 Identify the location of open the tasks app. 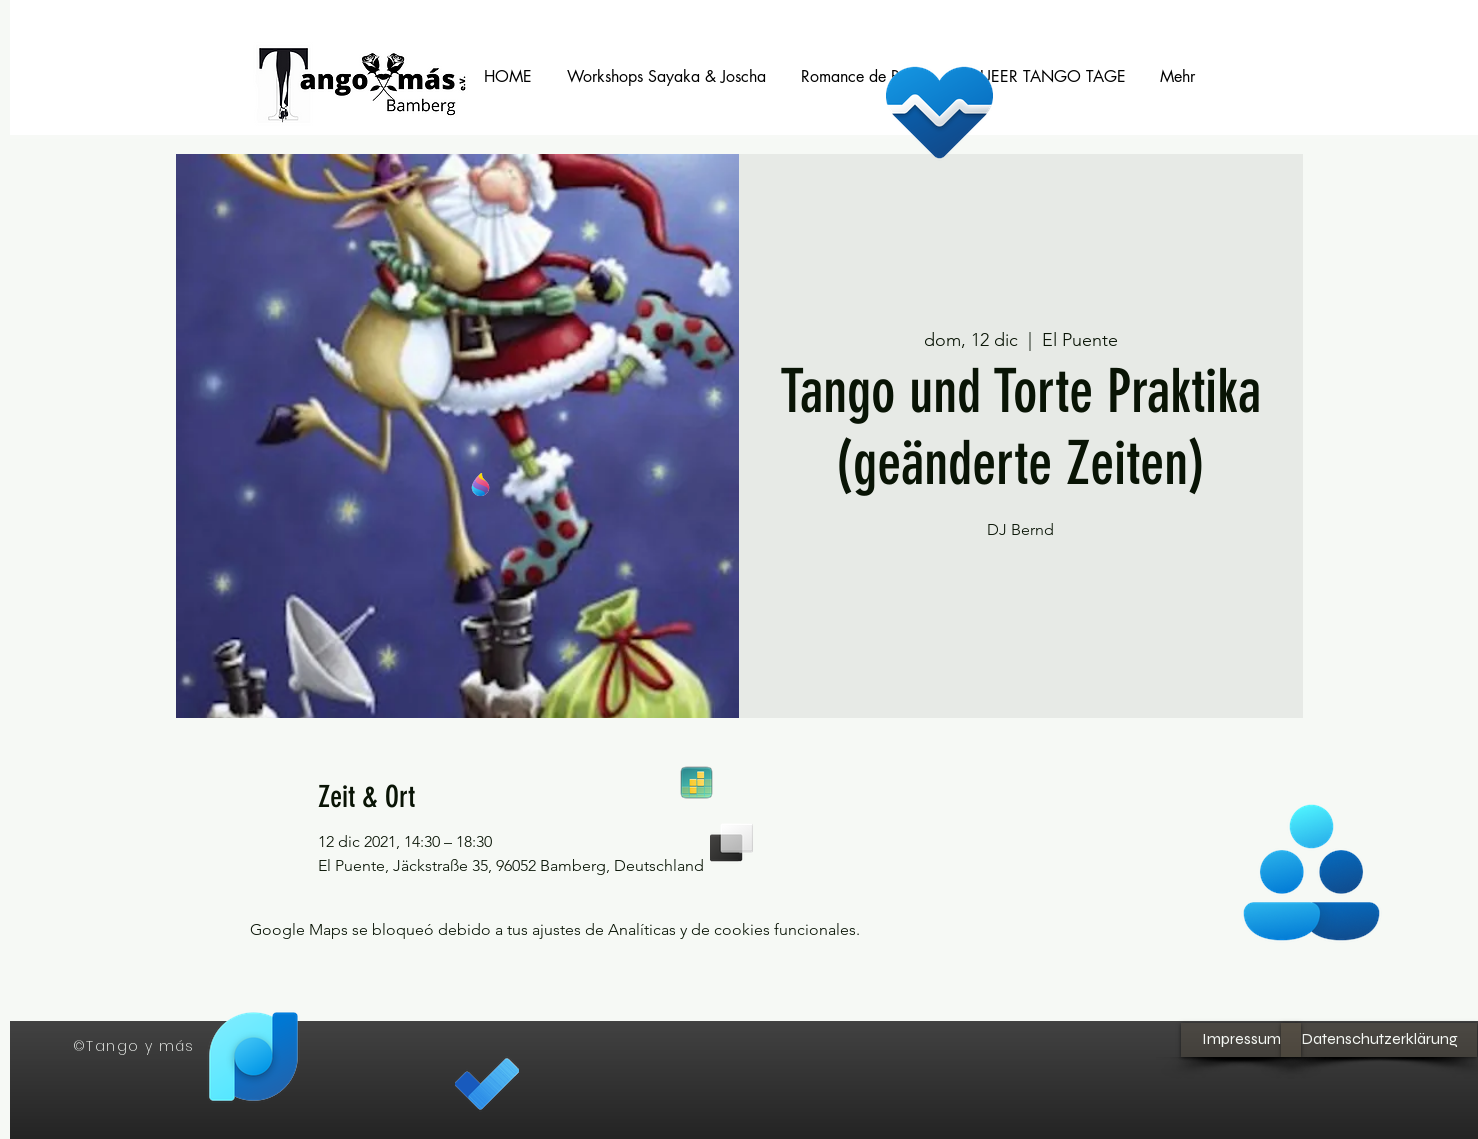
(487, 1084).